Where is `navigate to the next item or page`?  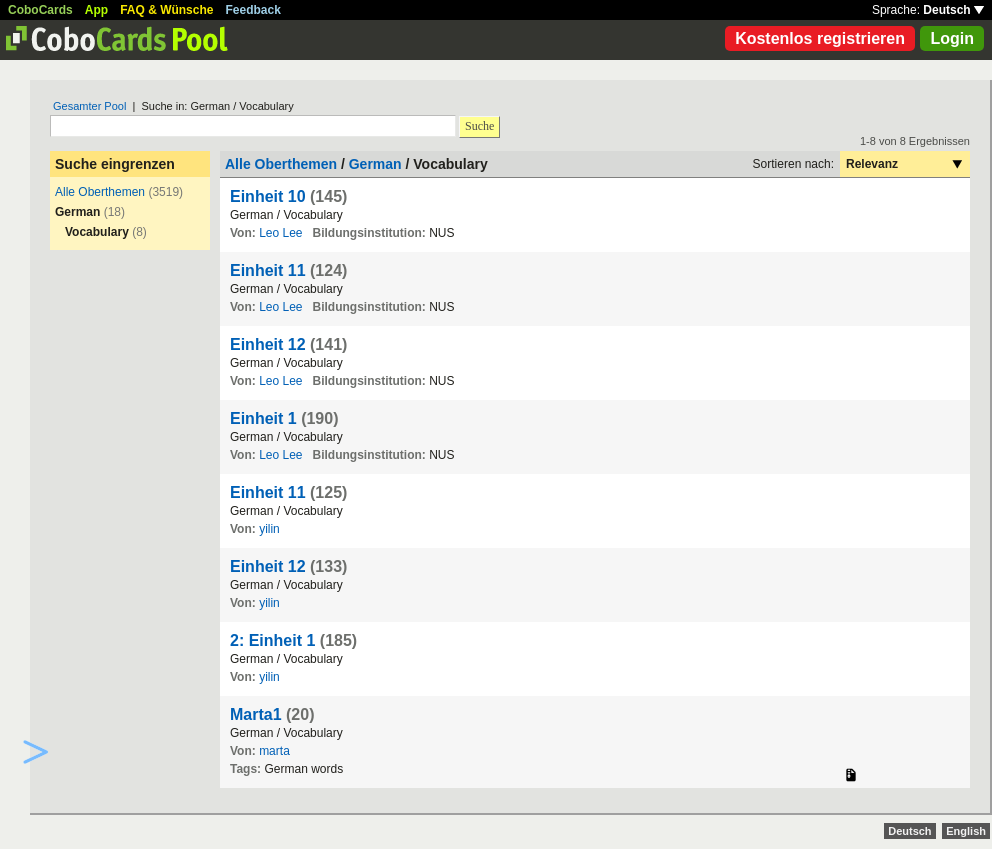 navigate to the next item or page is located at coordinates (34, 752).